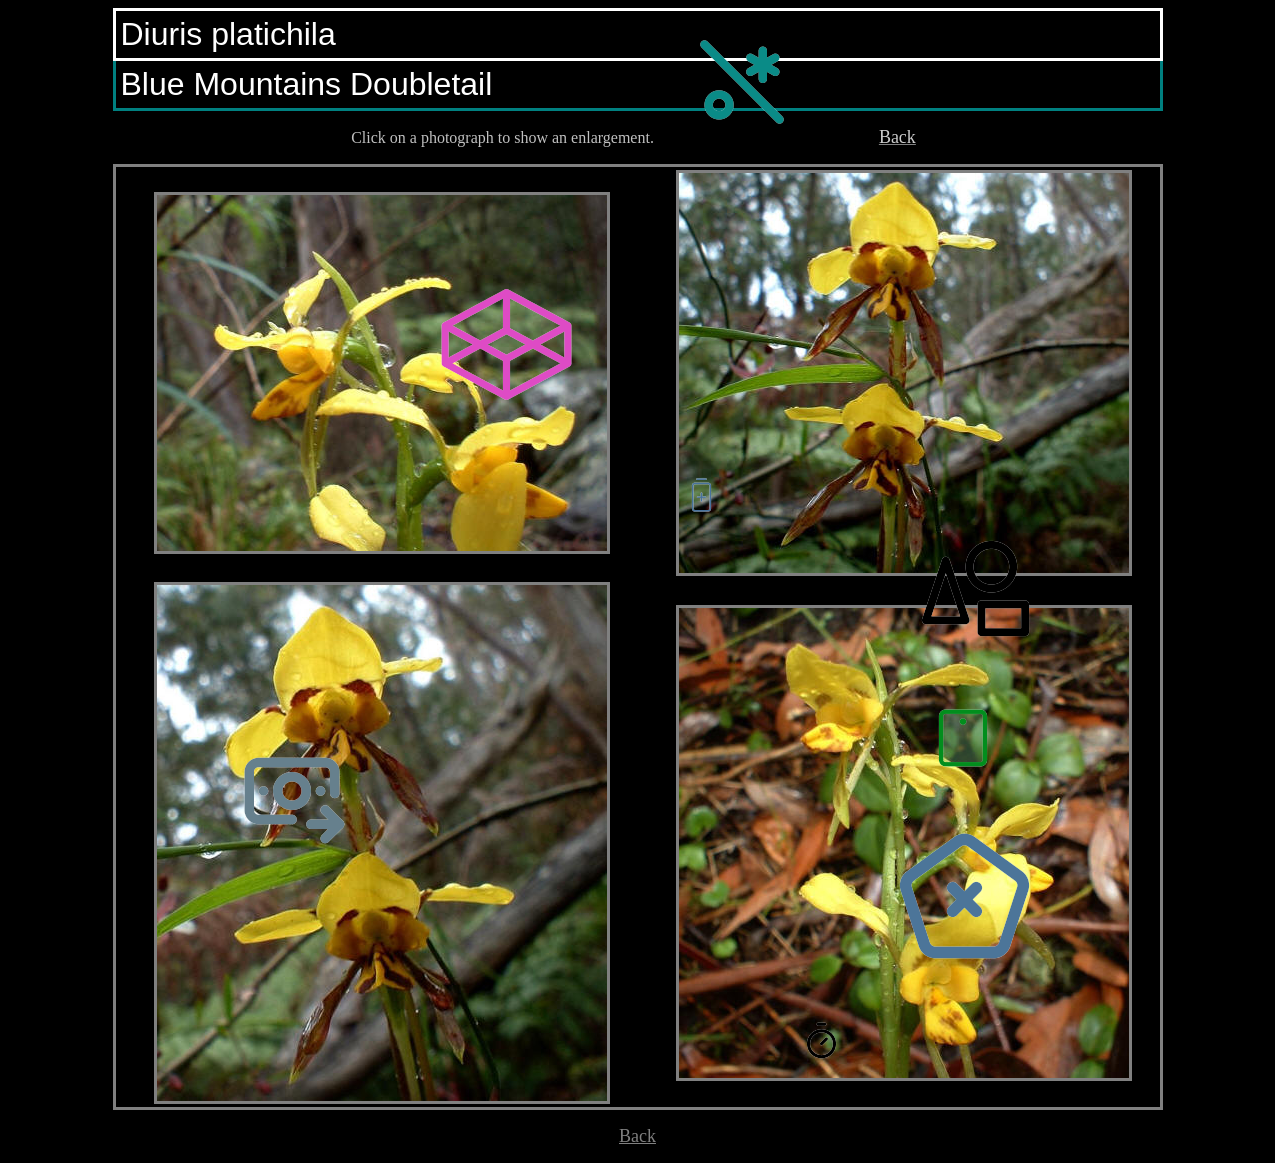 The image size is (1275, 1163). Describe the element at coordinates (742, 82) in the screenshot. I see `disable regular expression search` at that location.